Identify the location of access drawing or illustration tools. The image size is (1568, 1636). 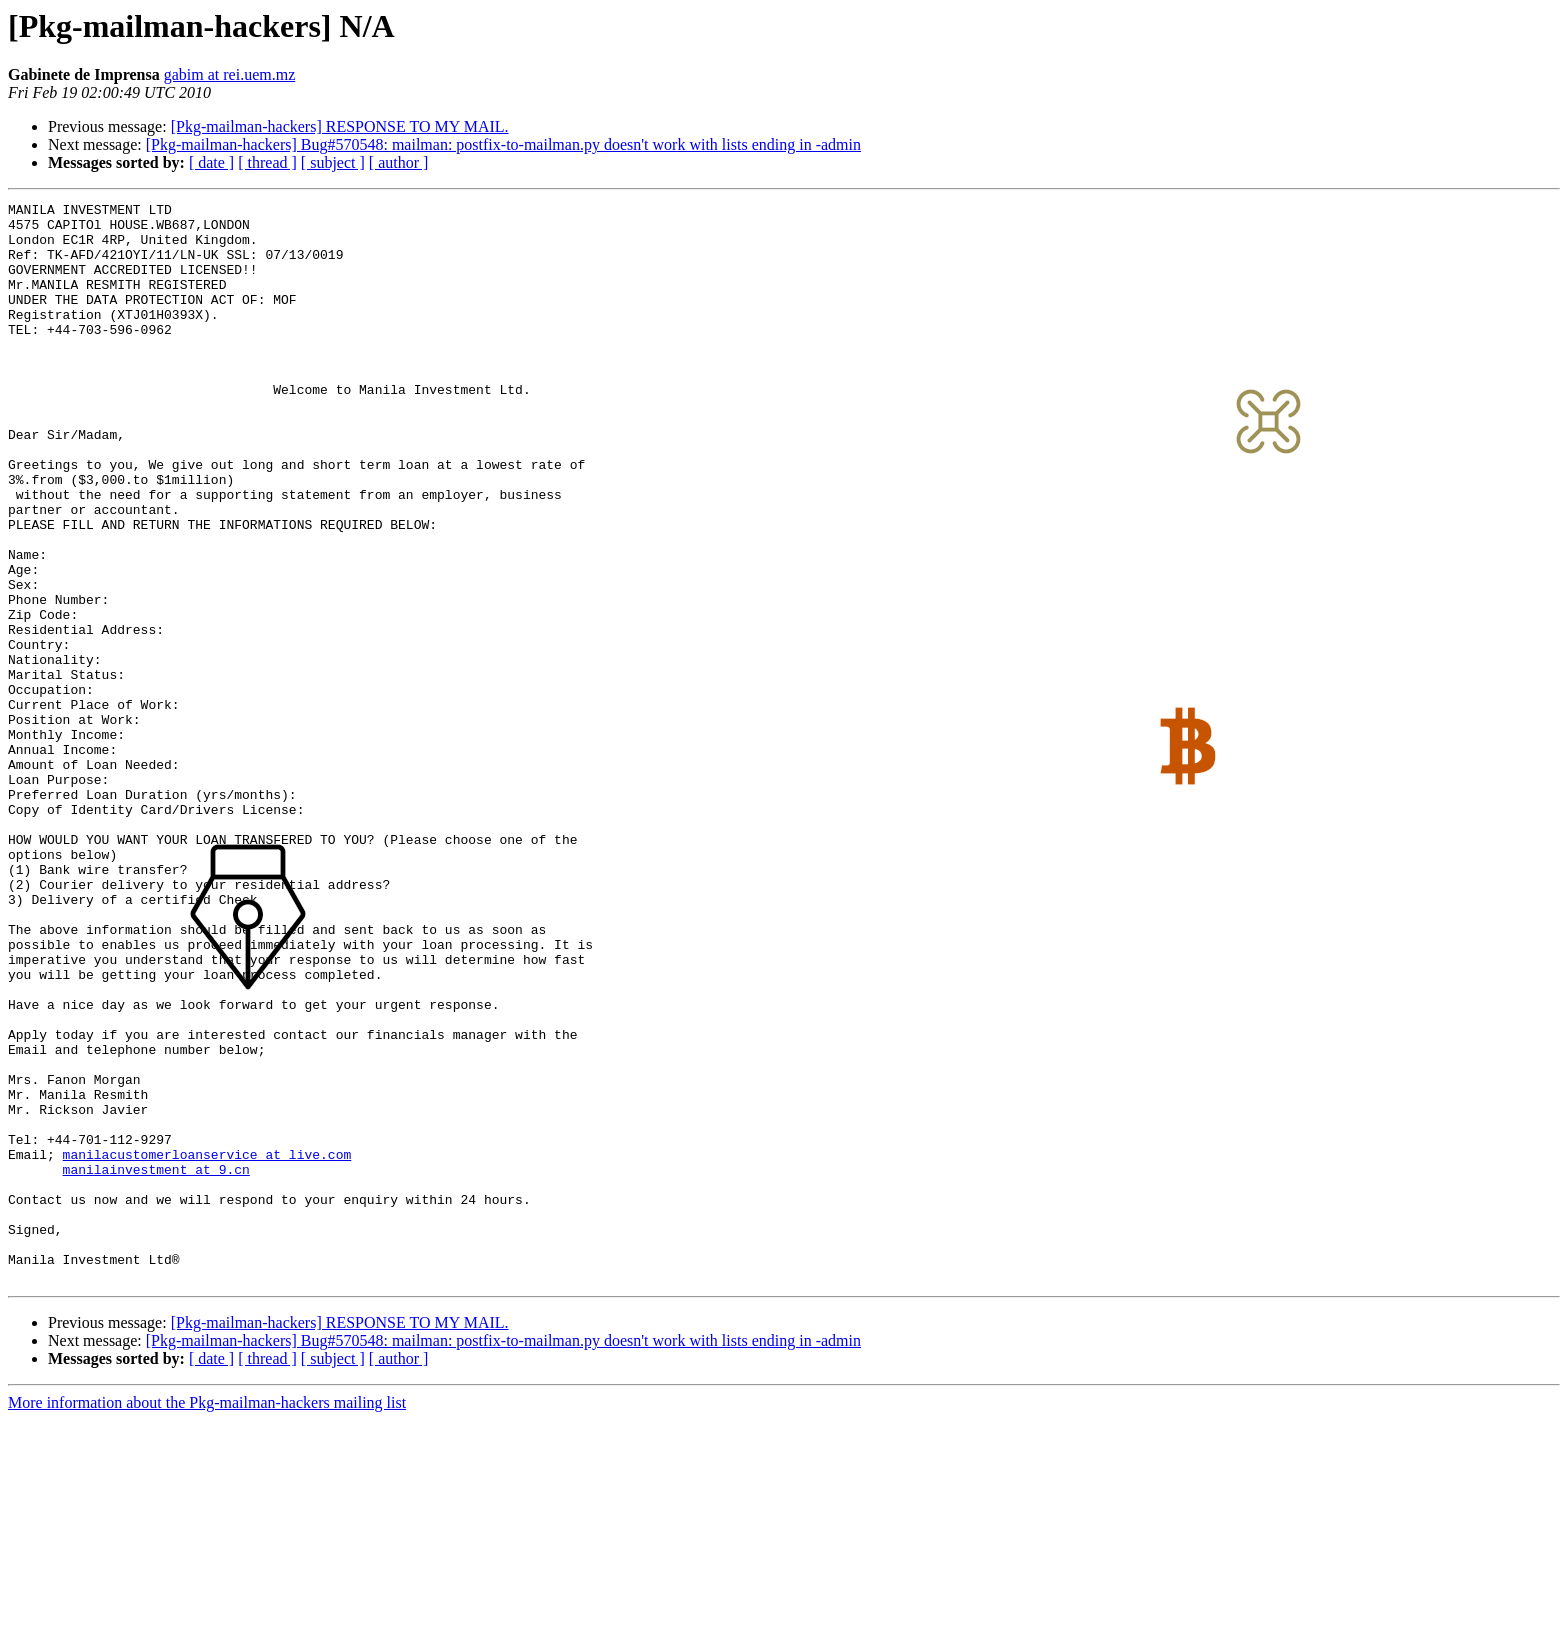
(248, 912).